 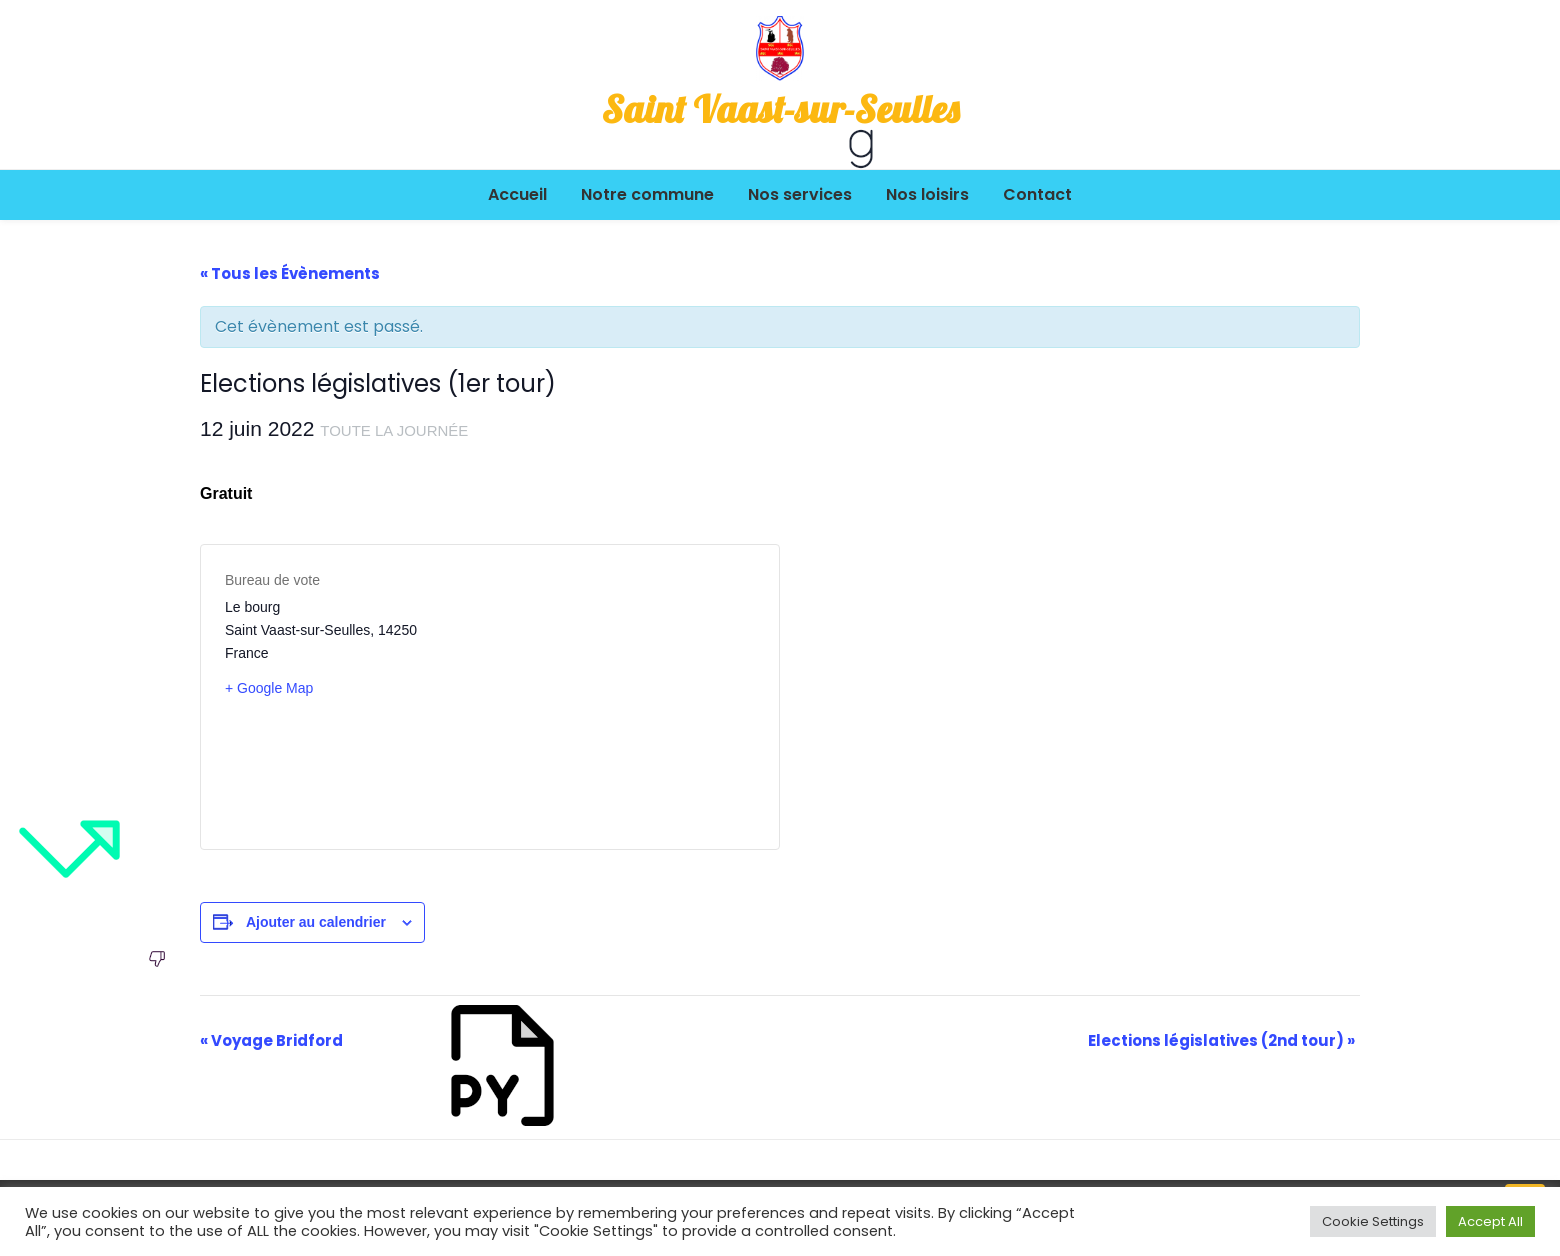 I want to click on dislike or downvote content, so click(x=157, y=959).